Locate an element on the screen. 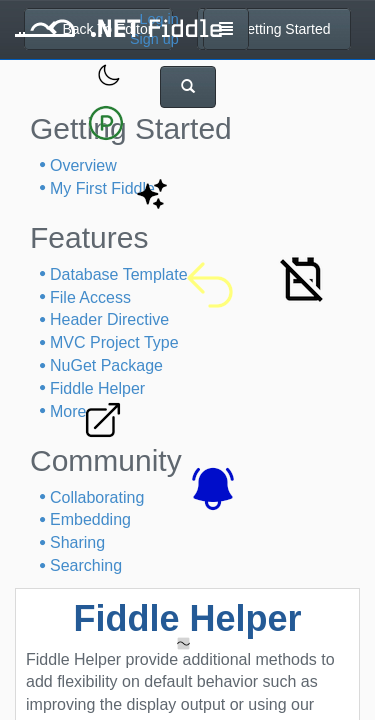 The width and height of the screenshot is (375, 720). new notification alert is located at coordinates (213, 489).